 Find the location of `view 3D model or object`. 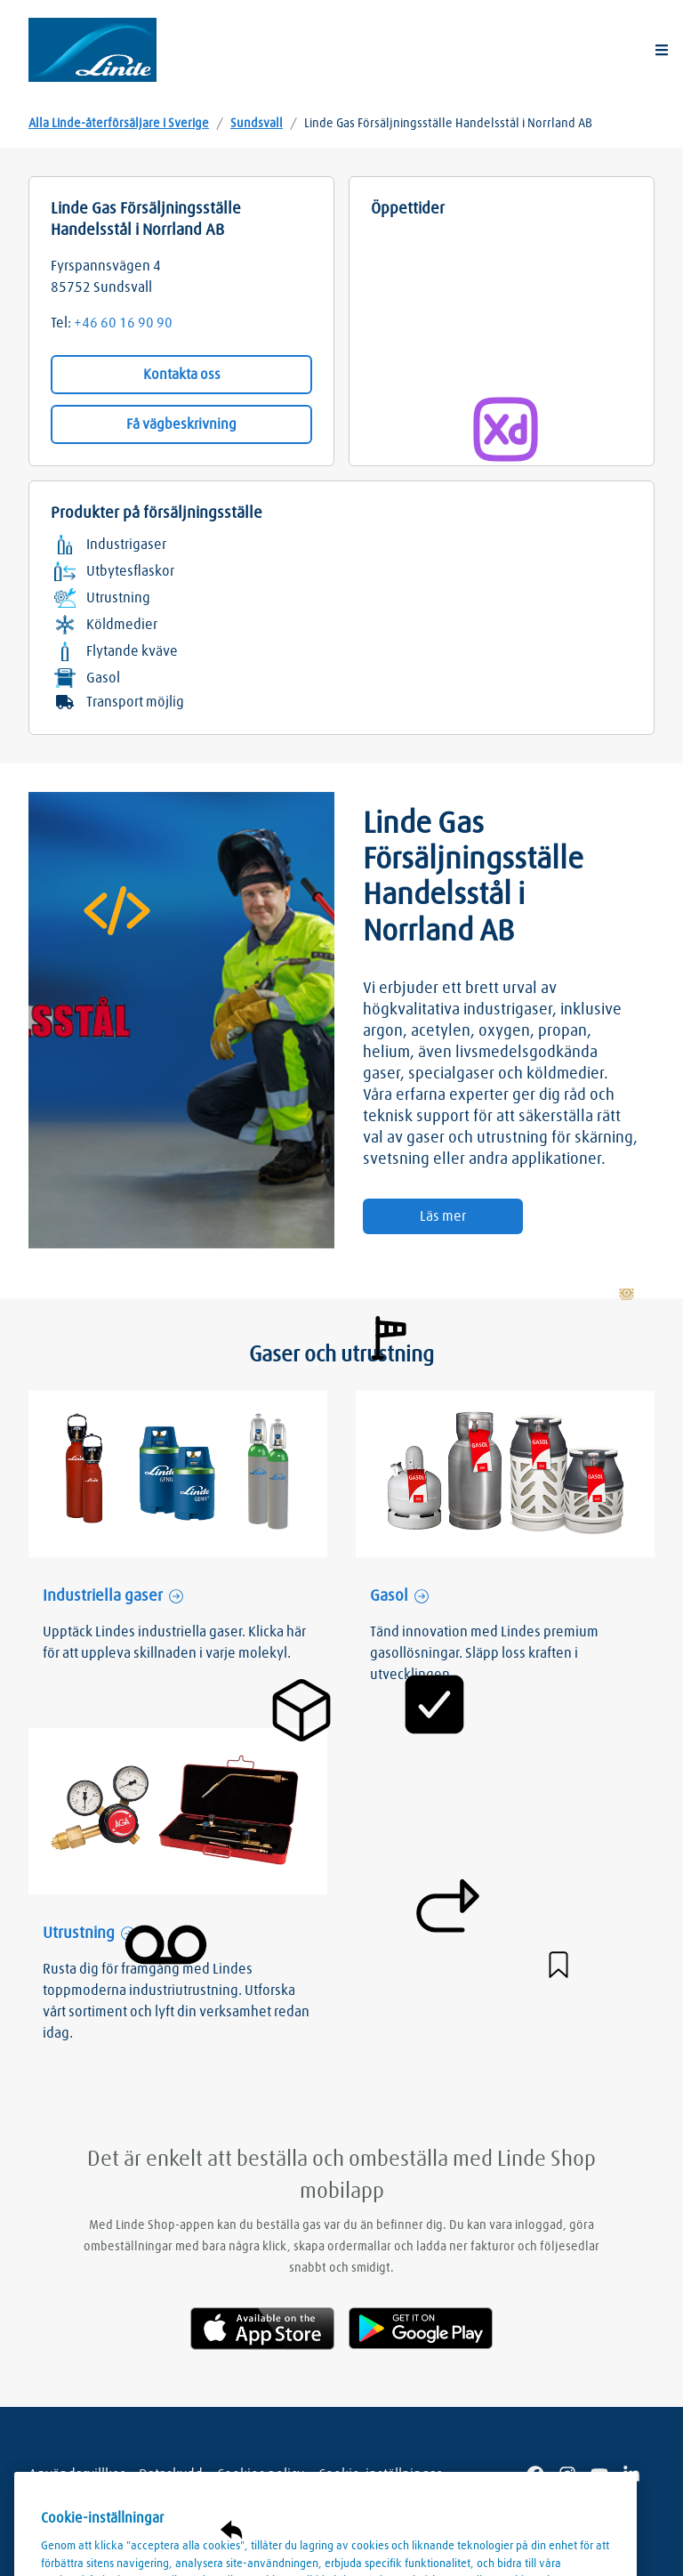

view 3D model or object is located at coordinates (301, 1710).